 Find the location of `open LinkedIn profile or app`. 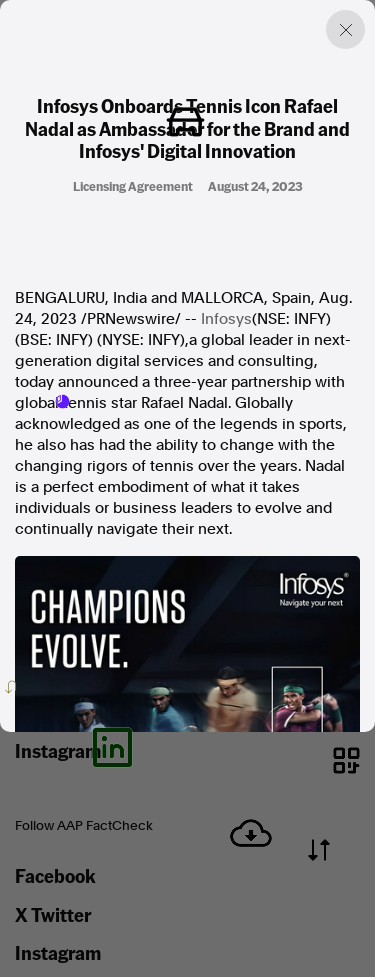

open LinkedIn profile or app is located at coordinates (112, 747).